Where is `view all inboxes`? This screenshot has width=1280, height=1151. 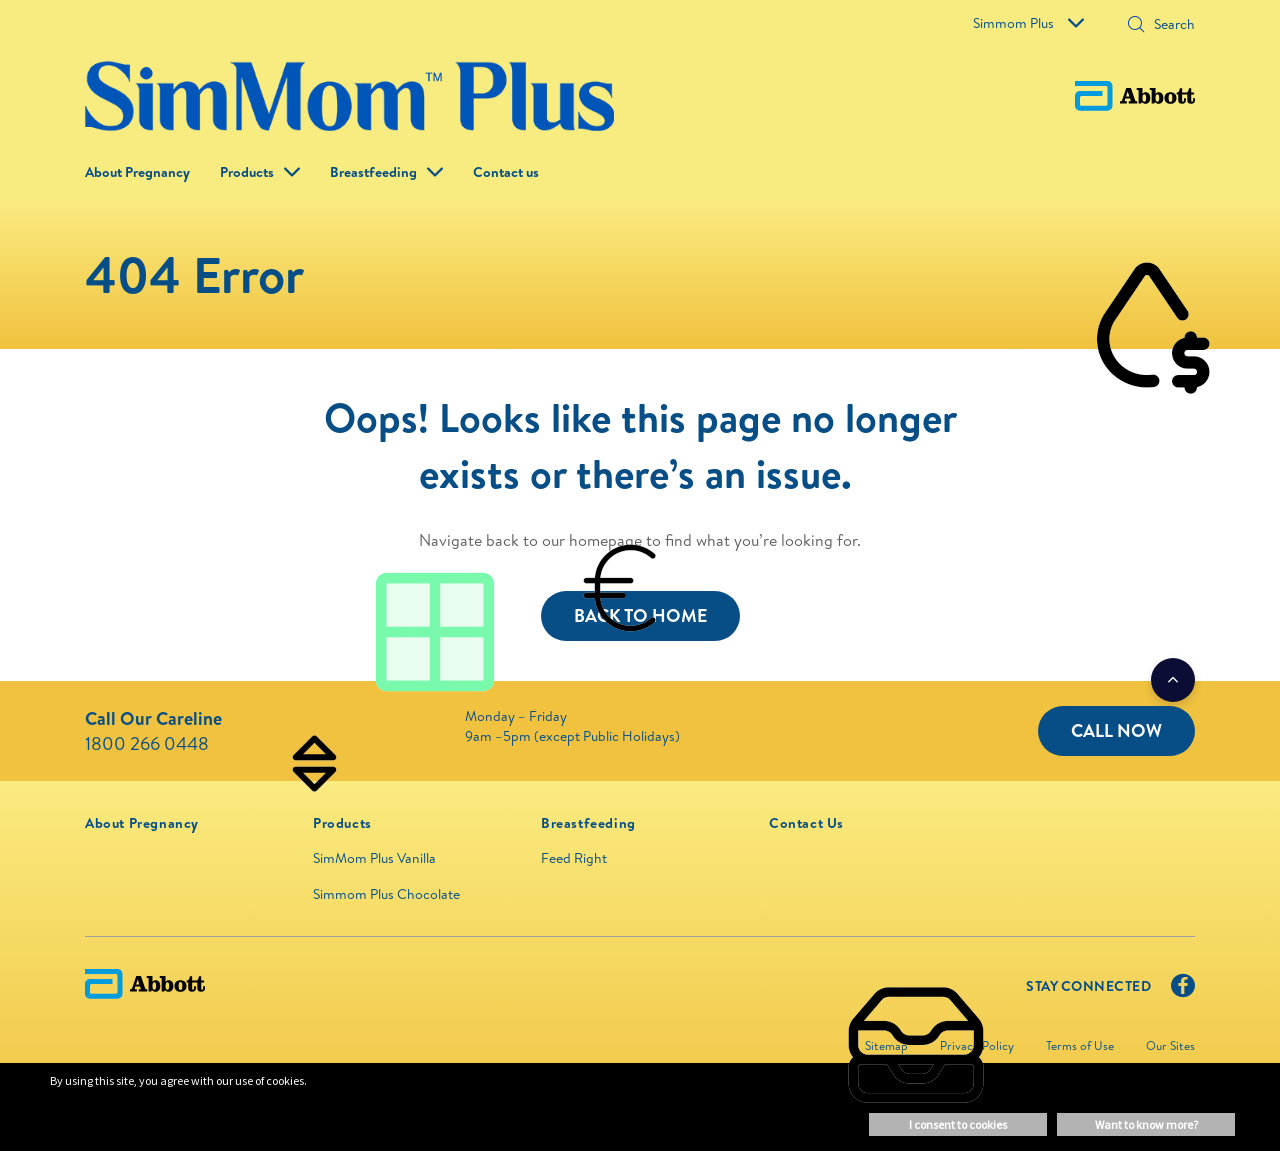
view all inboxes is located at coordinates (916, 1045).